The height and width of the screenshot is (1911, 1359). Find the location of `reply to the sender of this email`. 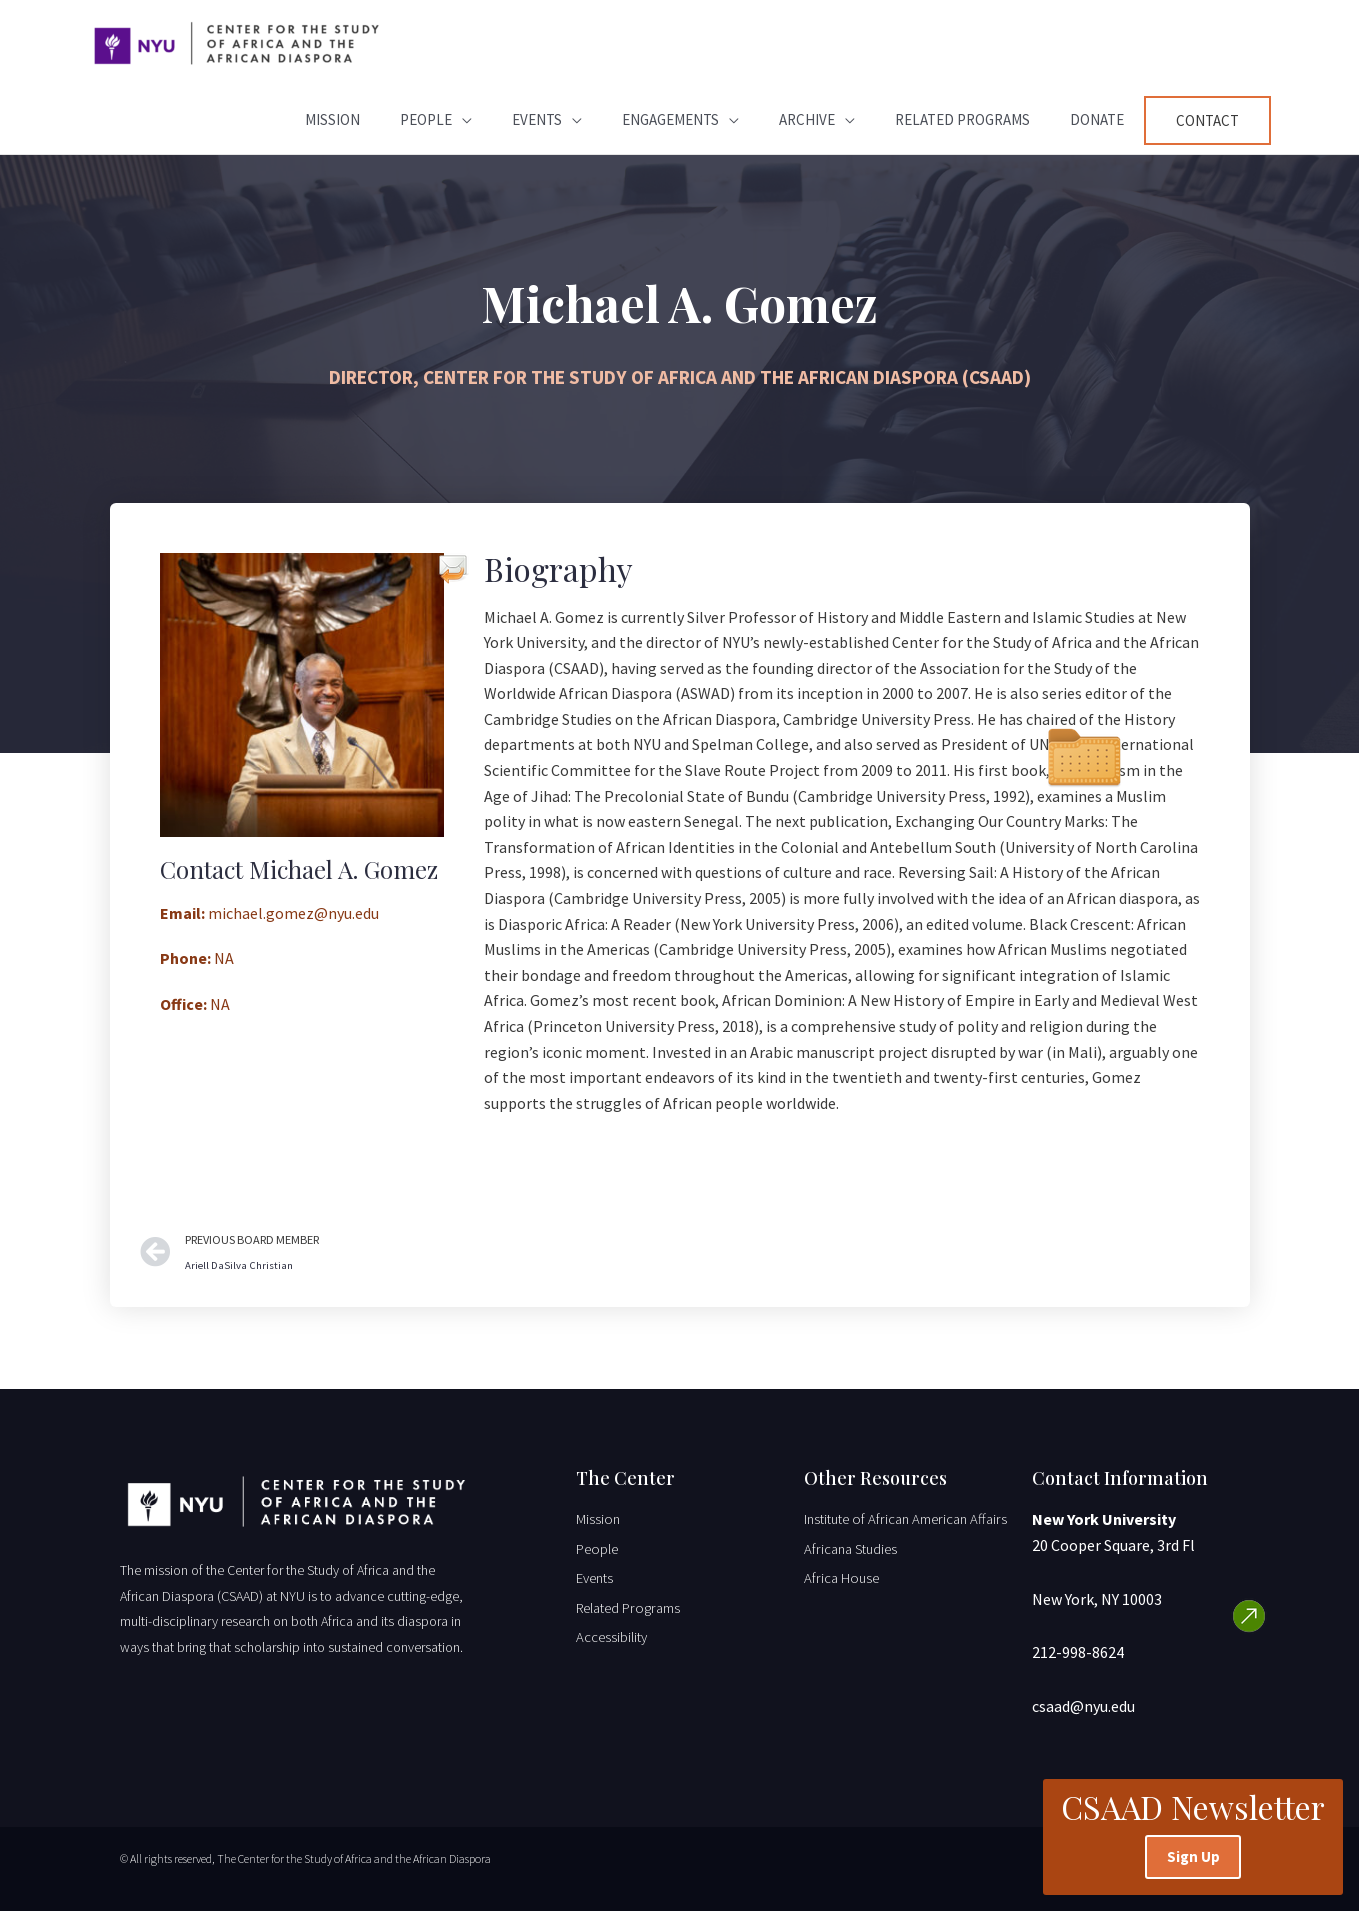

reply to the sender of this email is located at coordinates (452, 566).